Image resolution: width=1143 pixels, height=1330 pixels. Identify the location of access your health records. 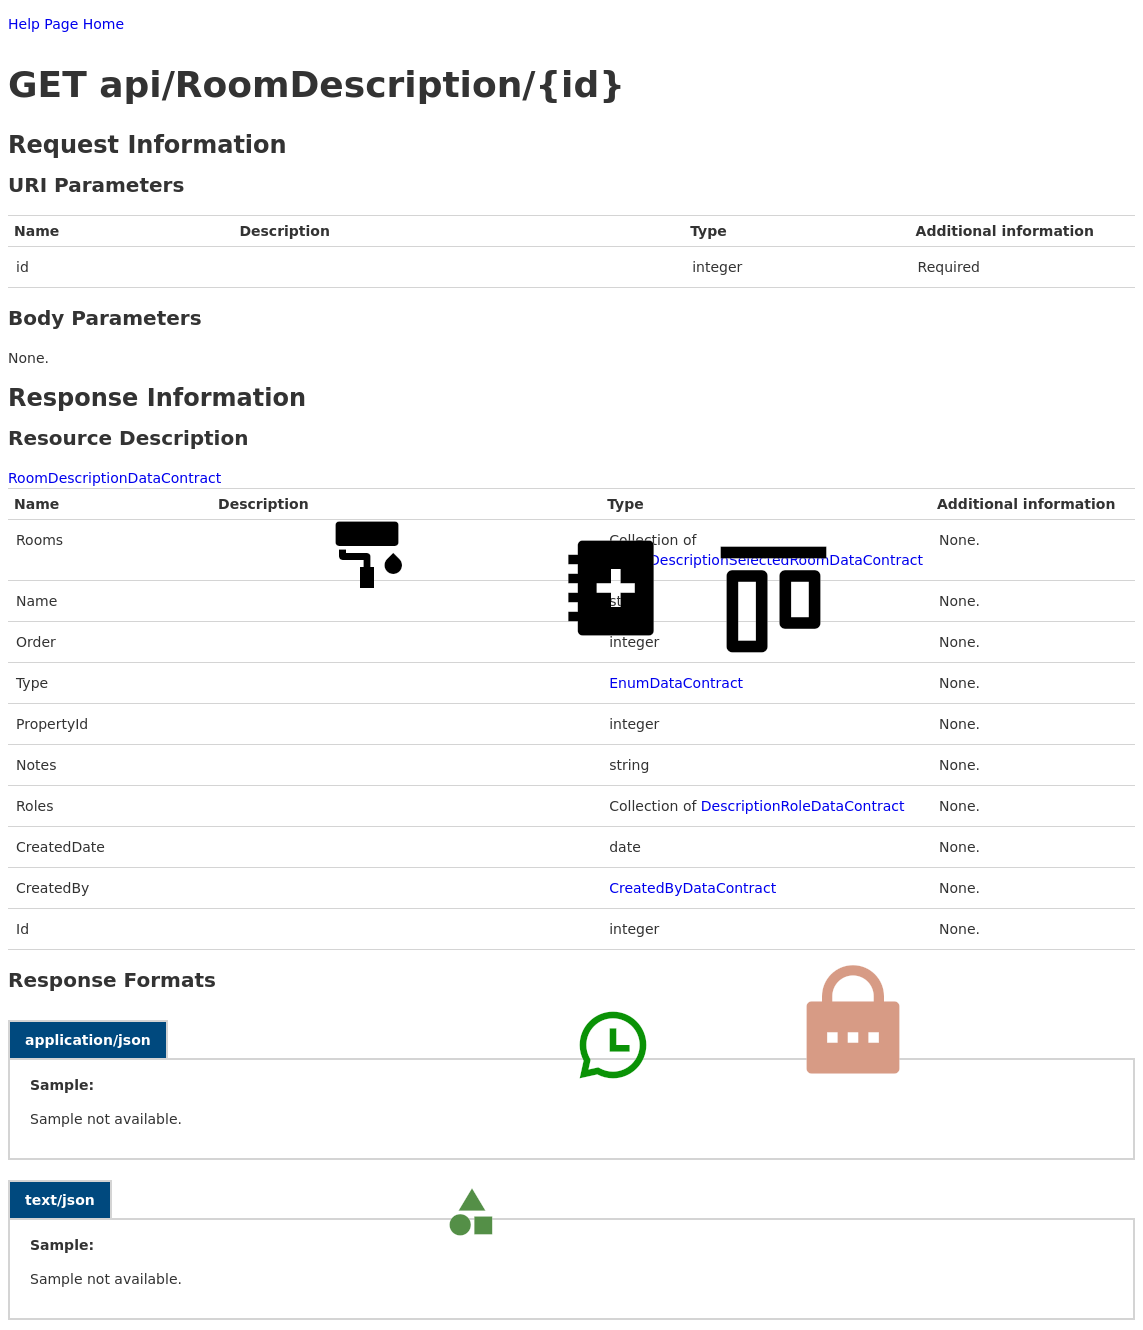
(611, 588).